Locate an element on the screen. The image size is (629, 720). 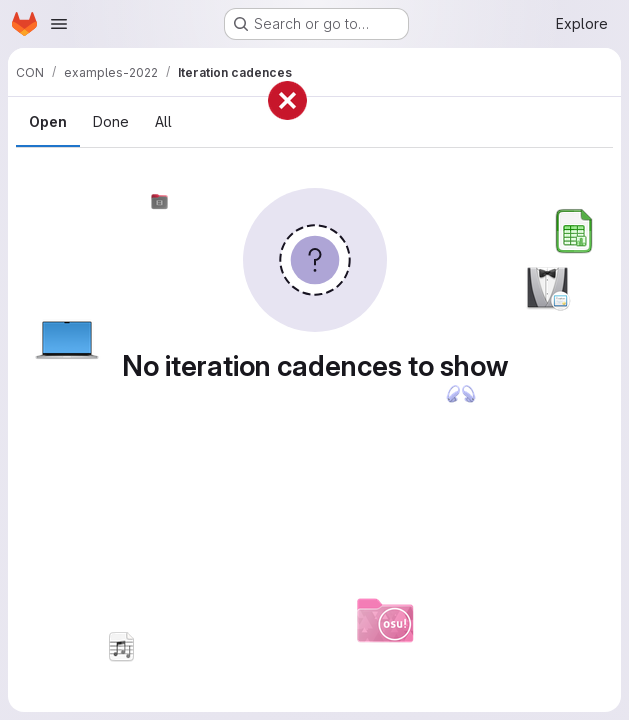
an iMelody audio file is located at coordinates (121, 646).